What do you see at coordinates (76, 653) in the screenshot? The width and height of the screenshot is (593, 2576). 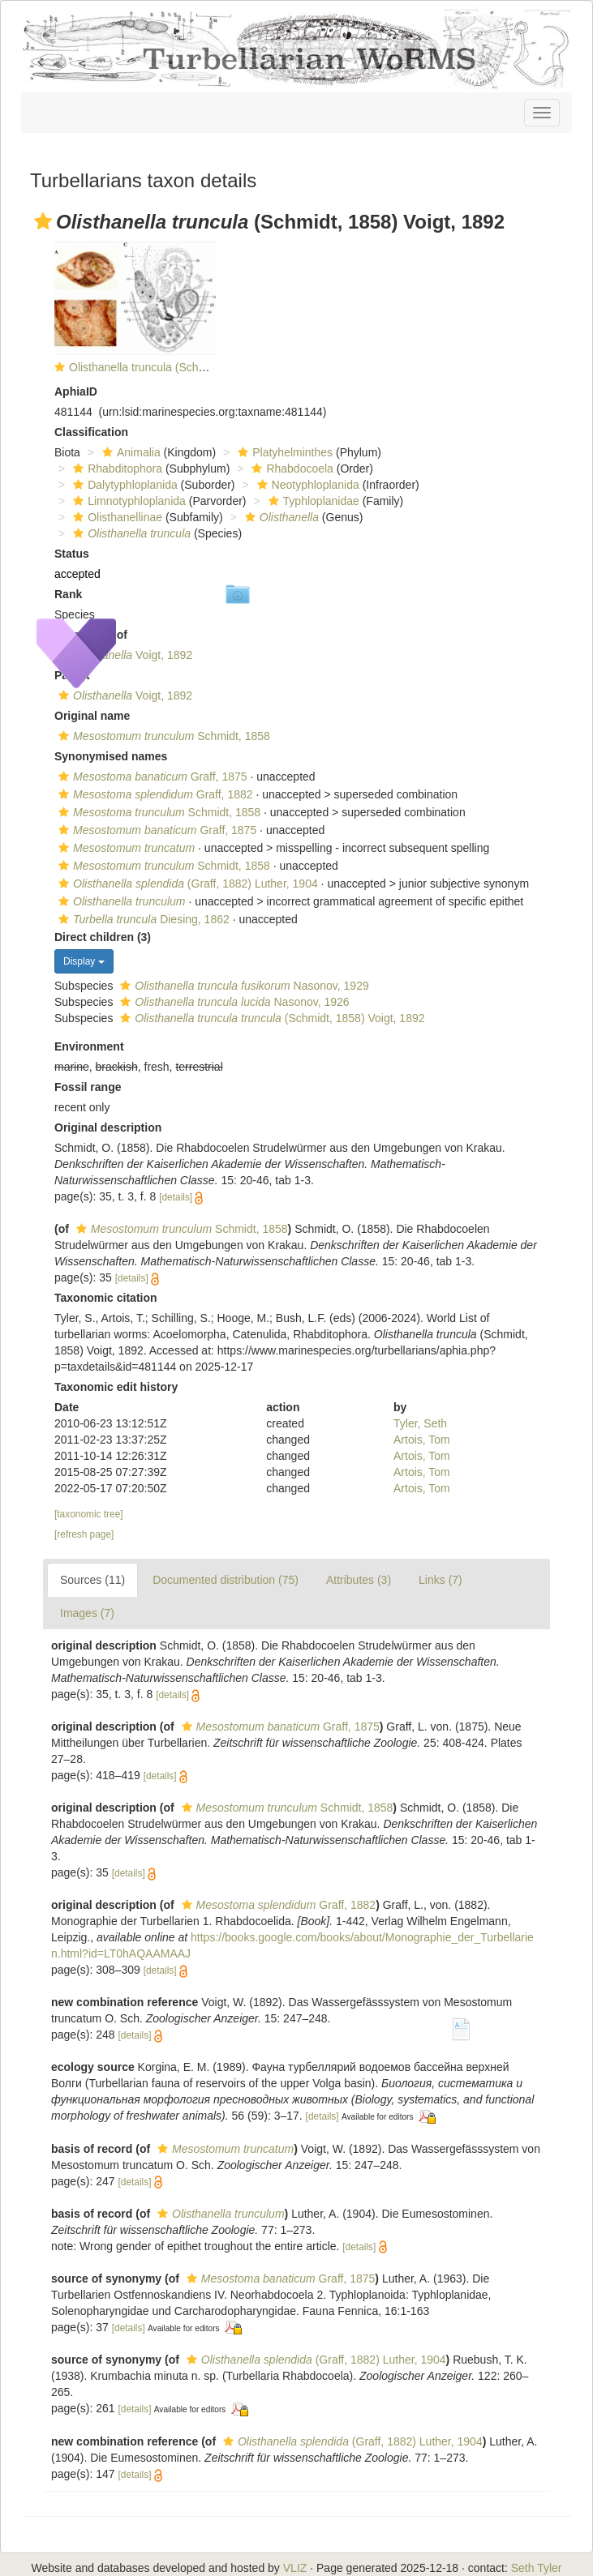 I see `open Microsoft Kaizala service app` at bounding box center [76, 653].